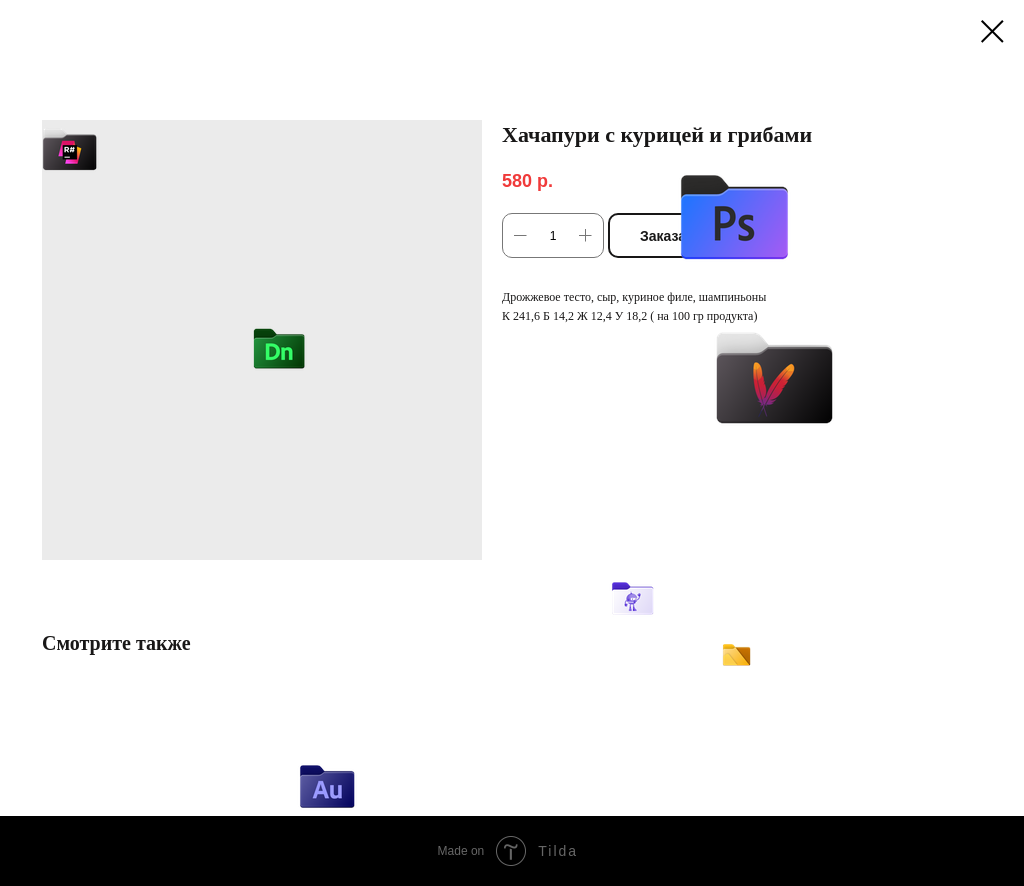 The image size is (1024, 886). I want to click on open JetBrains ReSharper project folder, so click(69, 150).